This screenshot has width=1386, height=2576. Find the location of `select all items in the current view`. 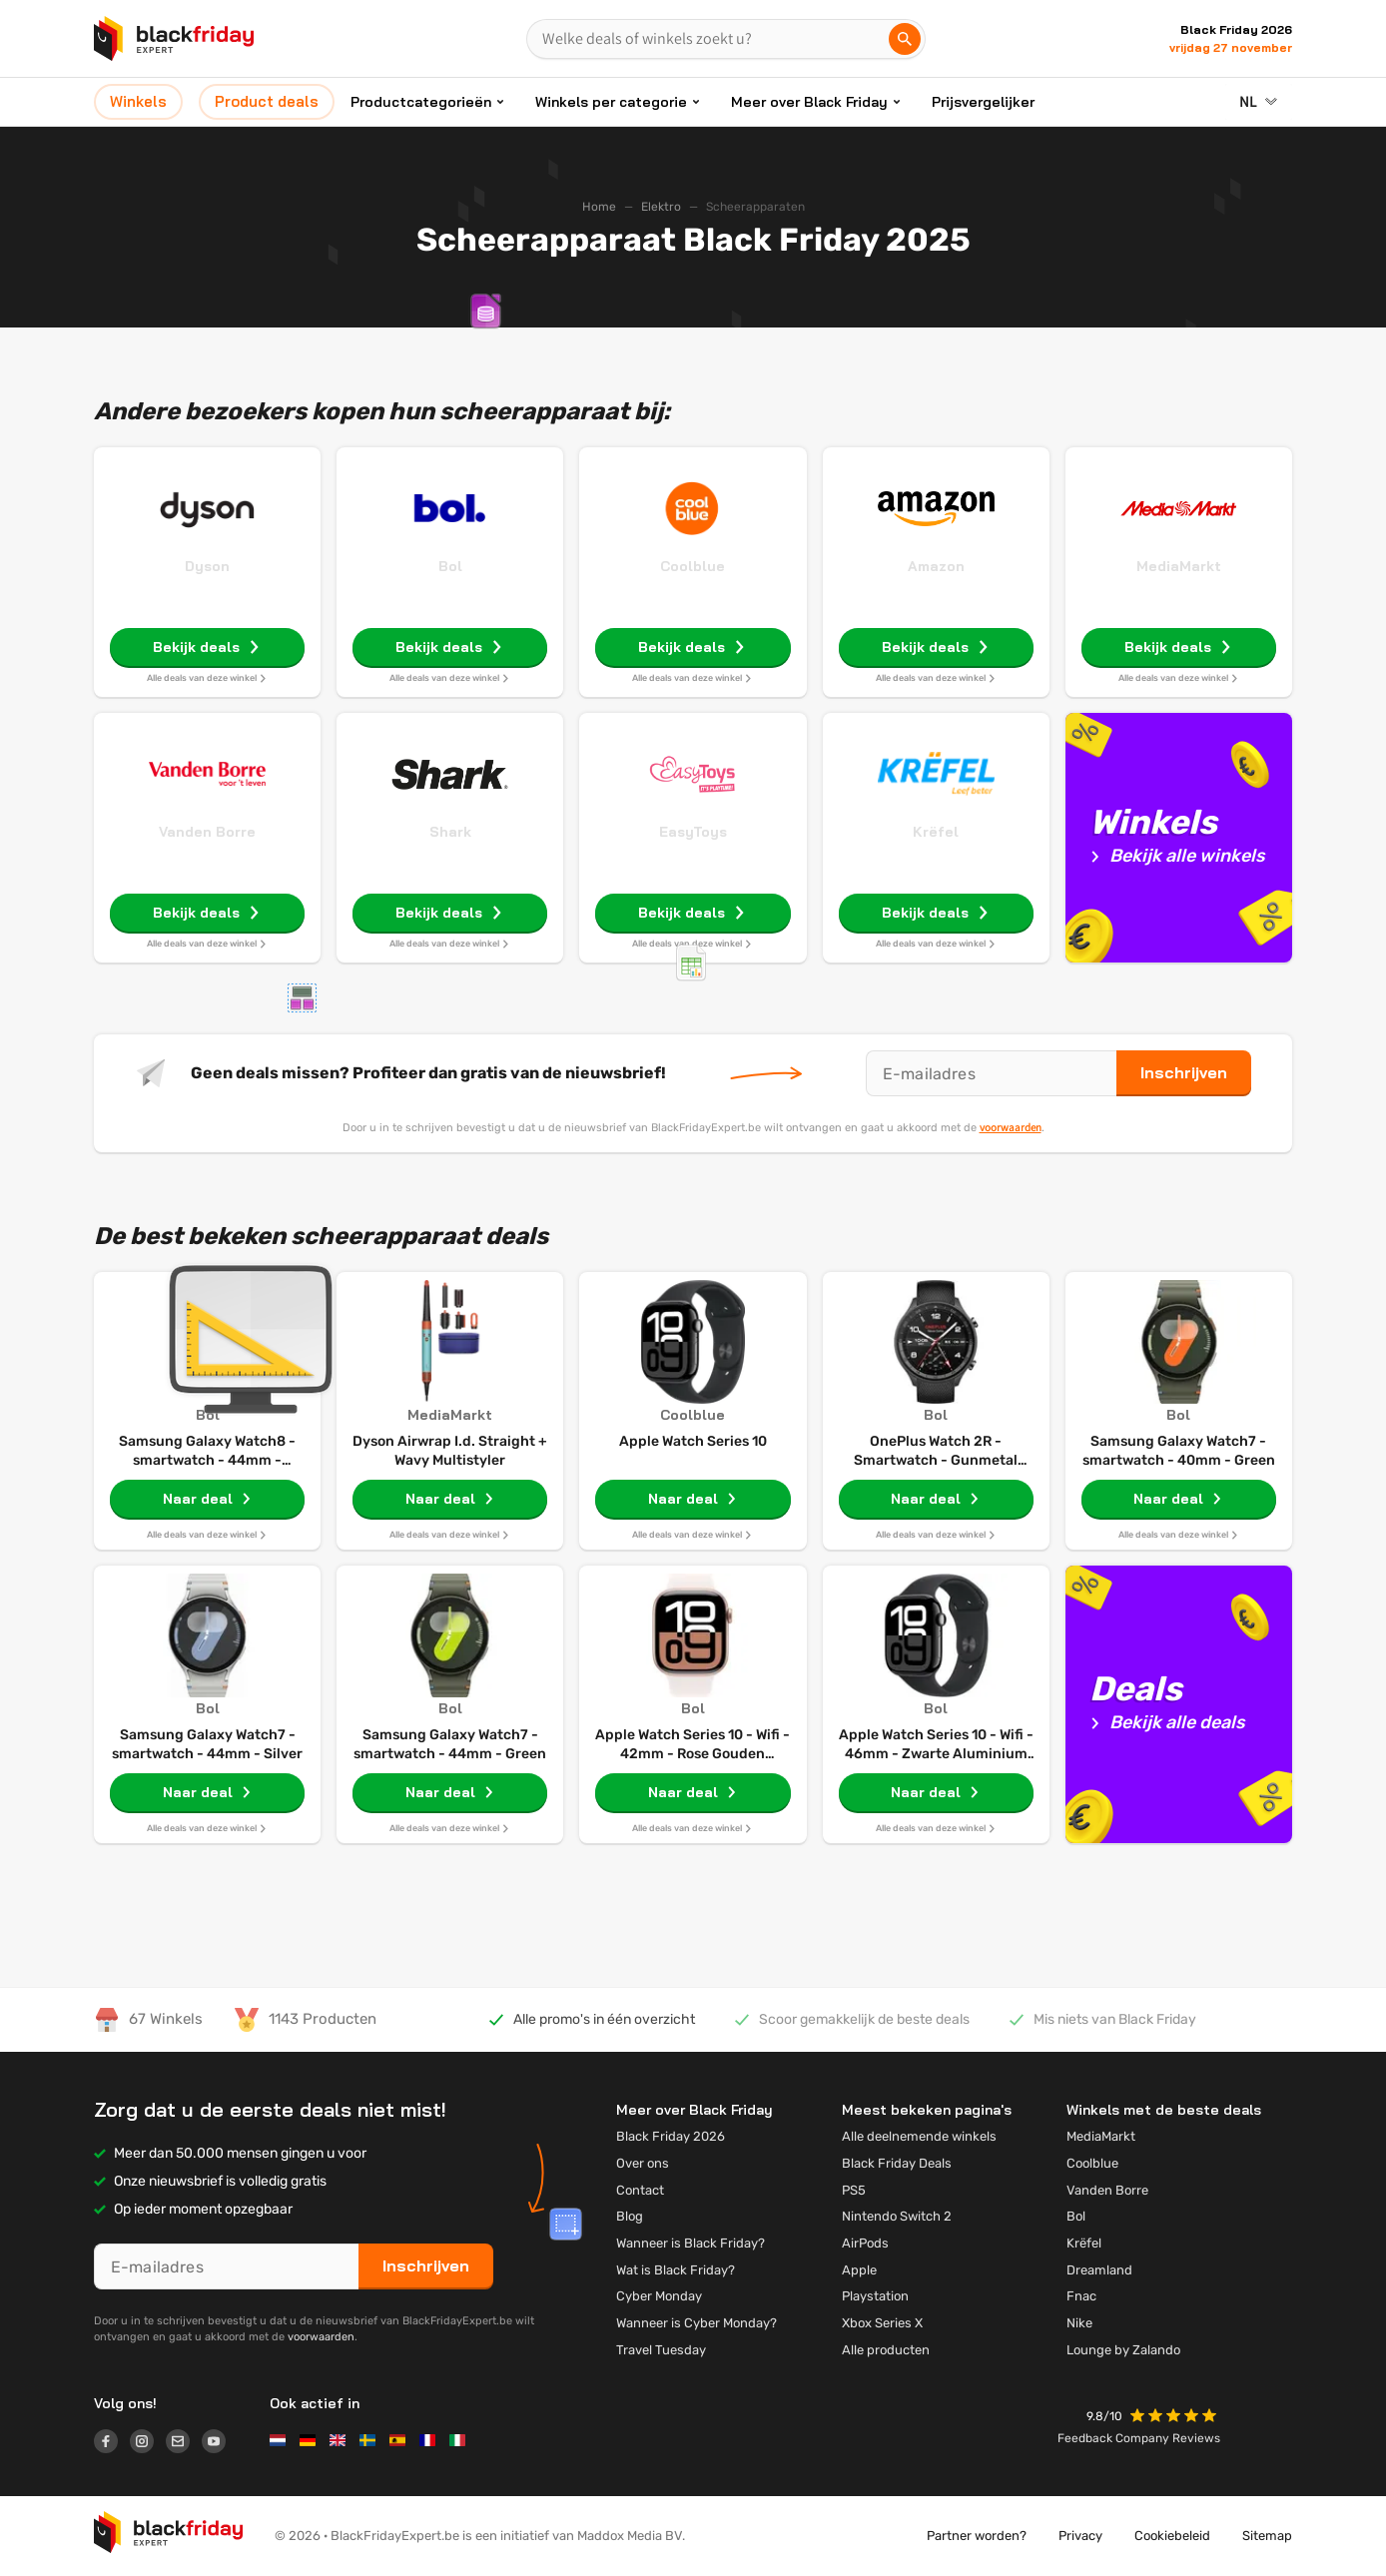

select all items in the current view is located at coordinates (302, 997).